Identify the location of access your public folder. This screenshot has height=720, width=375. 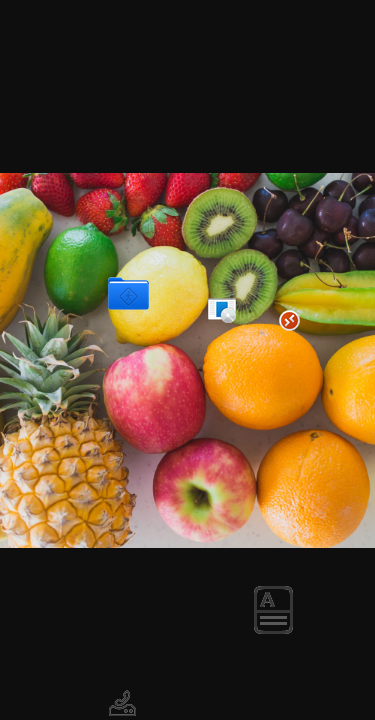
(128, 293).